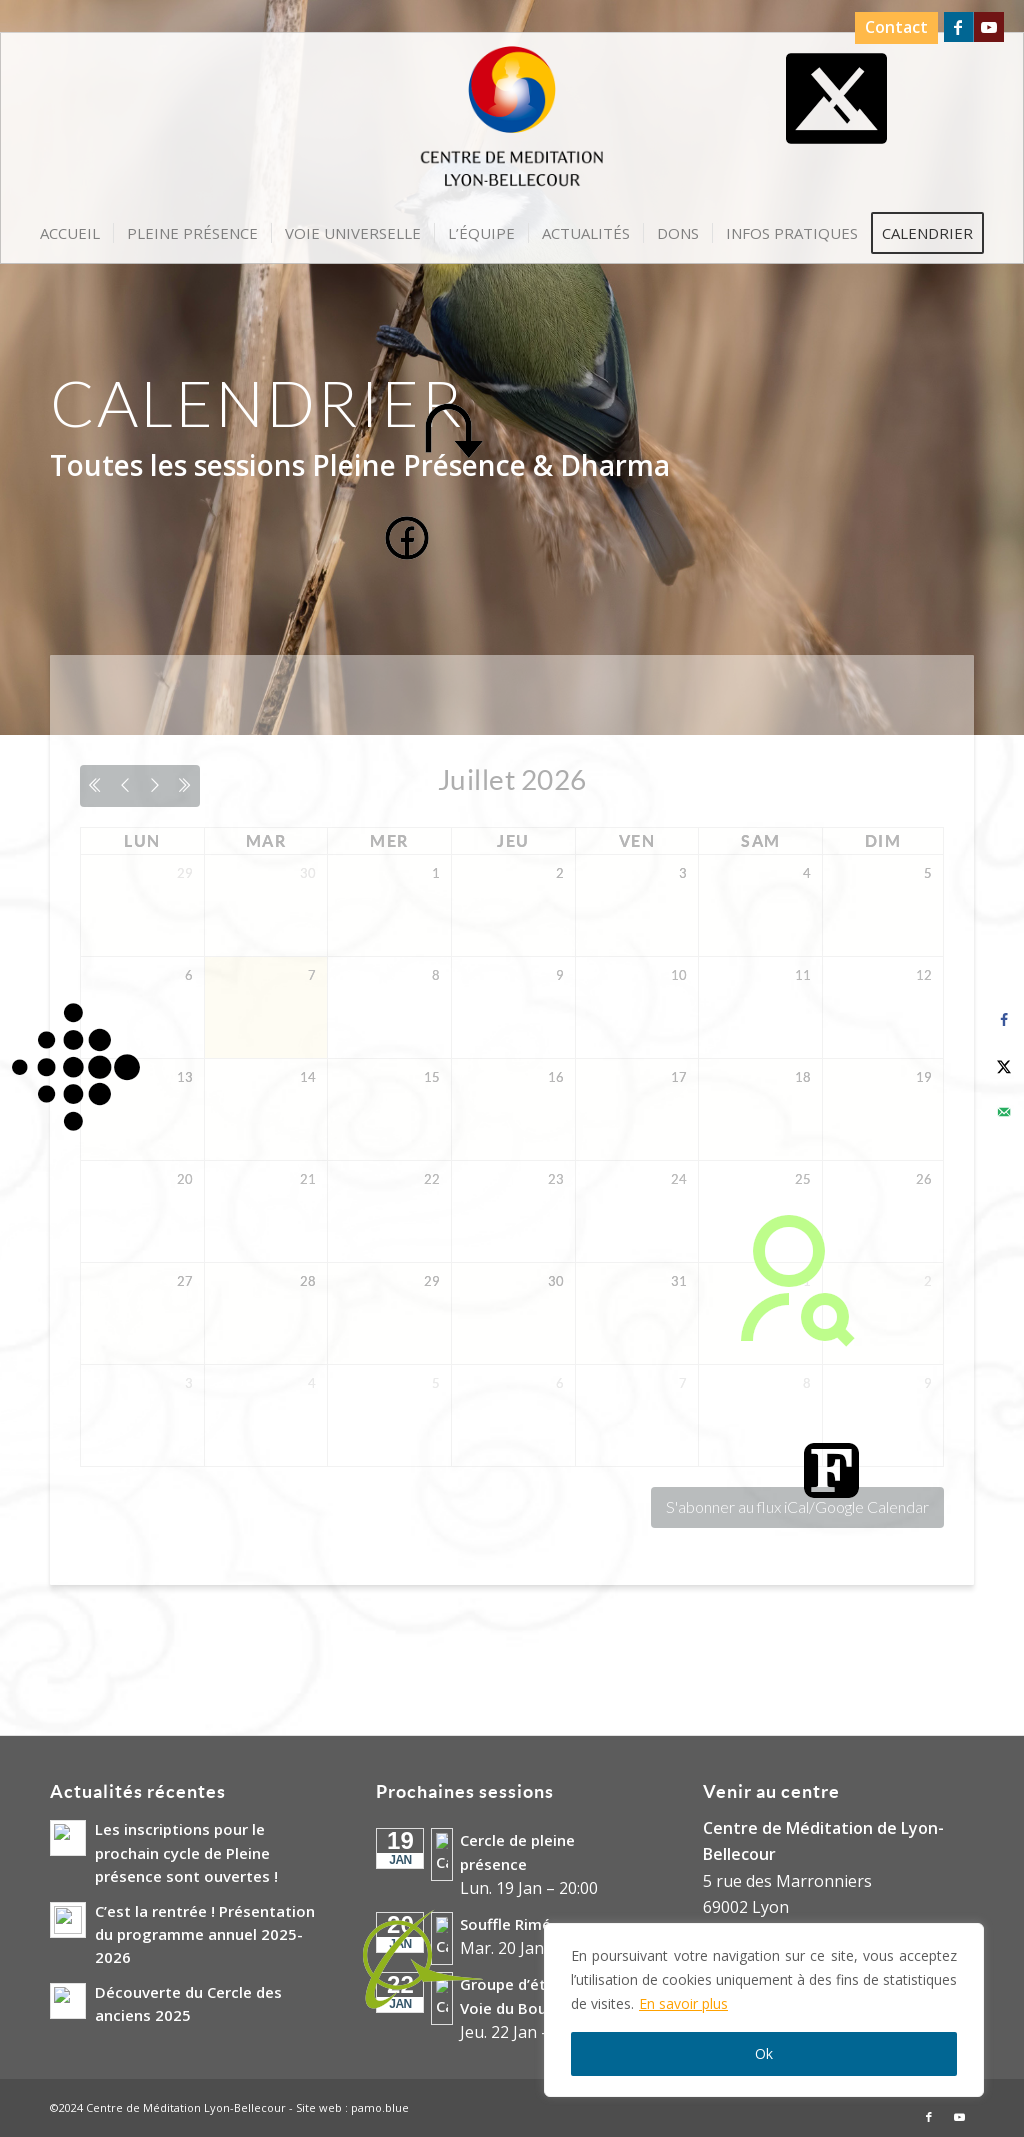 The width and height of the screenshot is (1024, 2137). Describe the element at coordinates (831, 1470) in the screenshot. I see `fortran programming language logo` at that location.